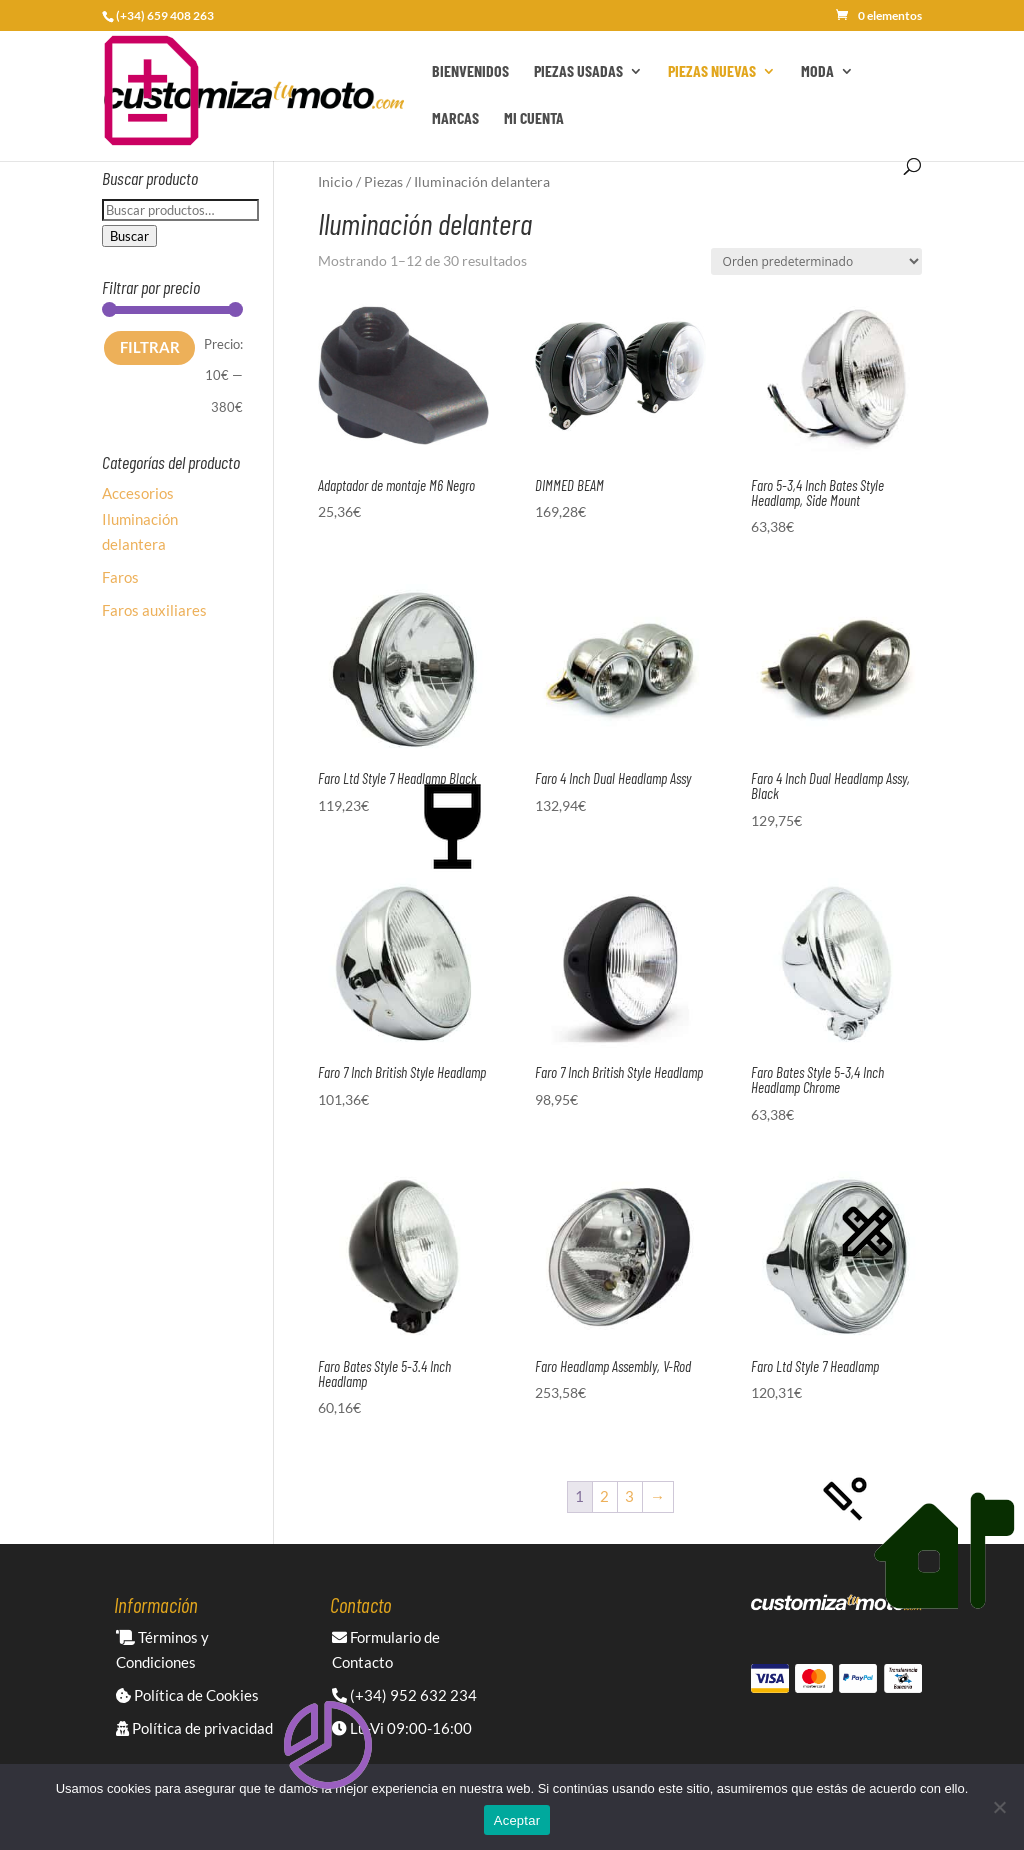  What do you see at coordinates (943, 1550) in the screenshot?
I see `view your home address or primary location` at bounding box center [943, 1550].